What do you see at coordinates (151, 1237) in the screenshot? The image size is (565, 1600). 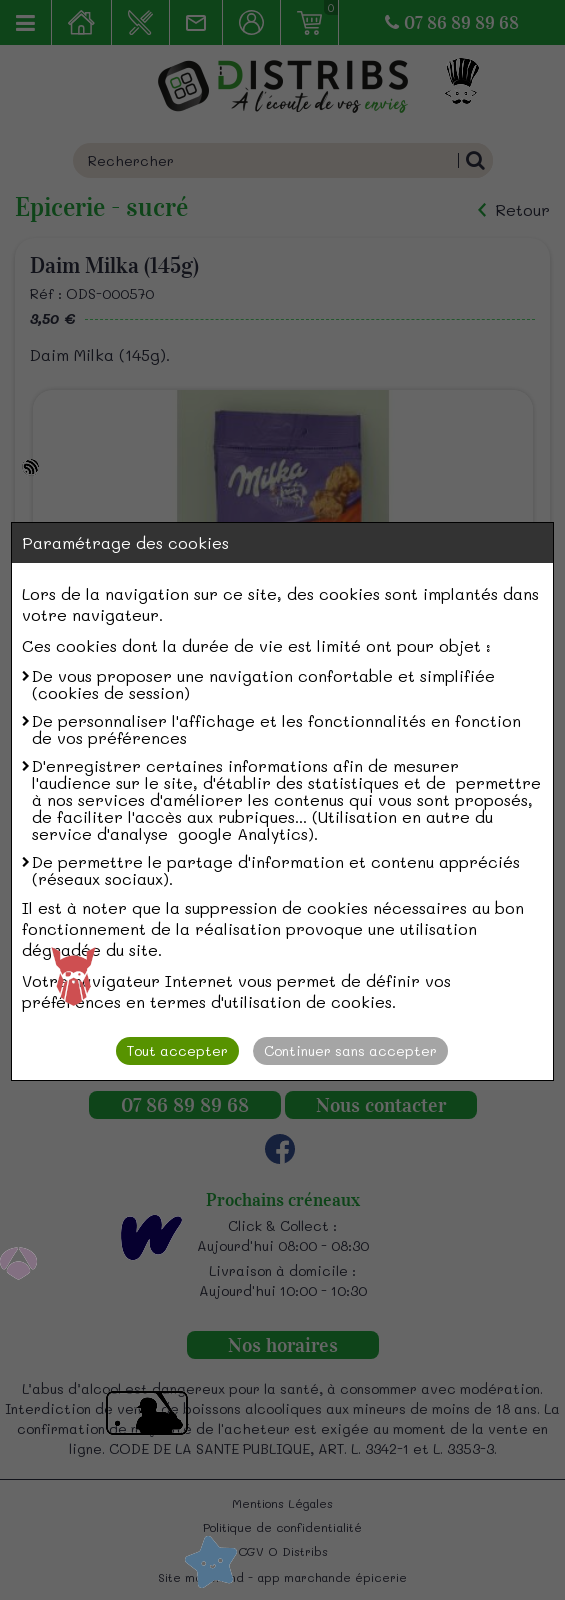 I see `open the wattpad app` at bounding box center [151, 1237].